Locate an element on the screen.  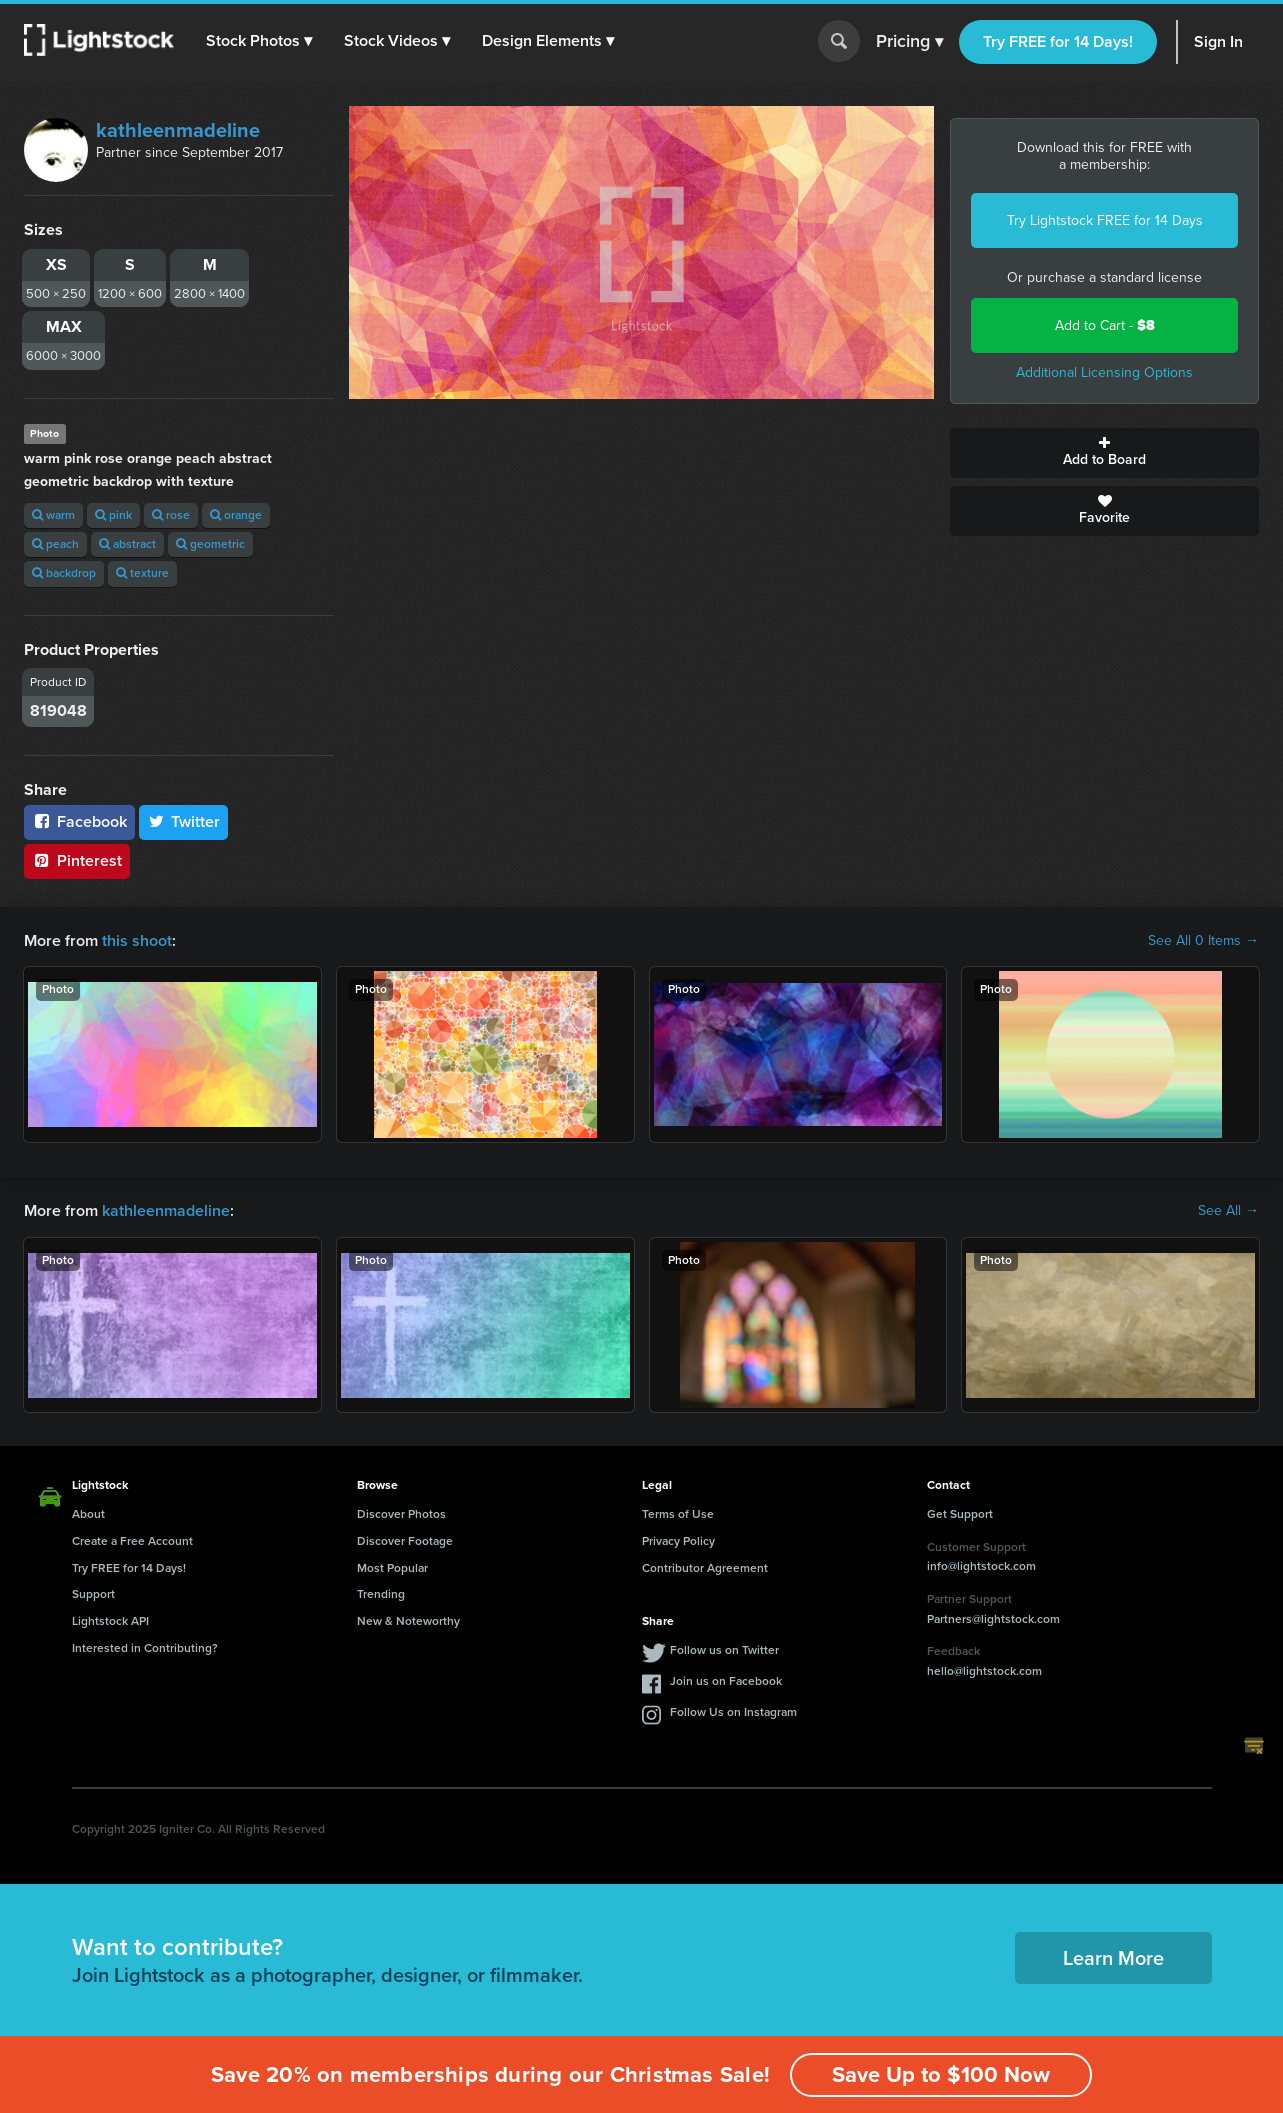
indicates police or emergency services is located at coordinates (50, 1498).